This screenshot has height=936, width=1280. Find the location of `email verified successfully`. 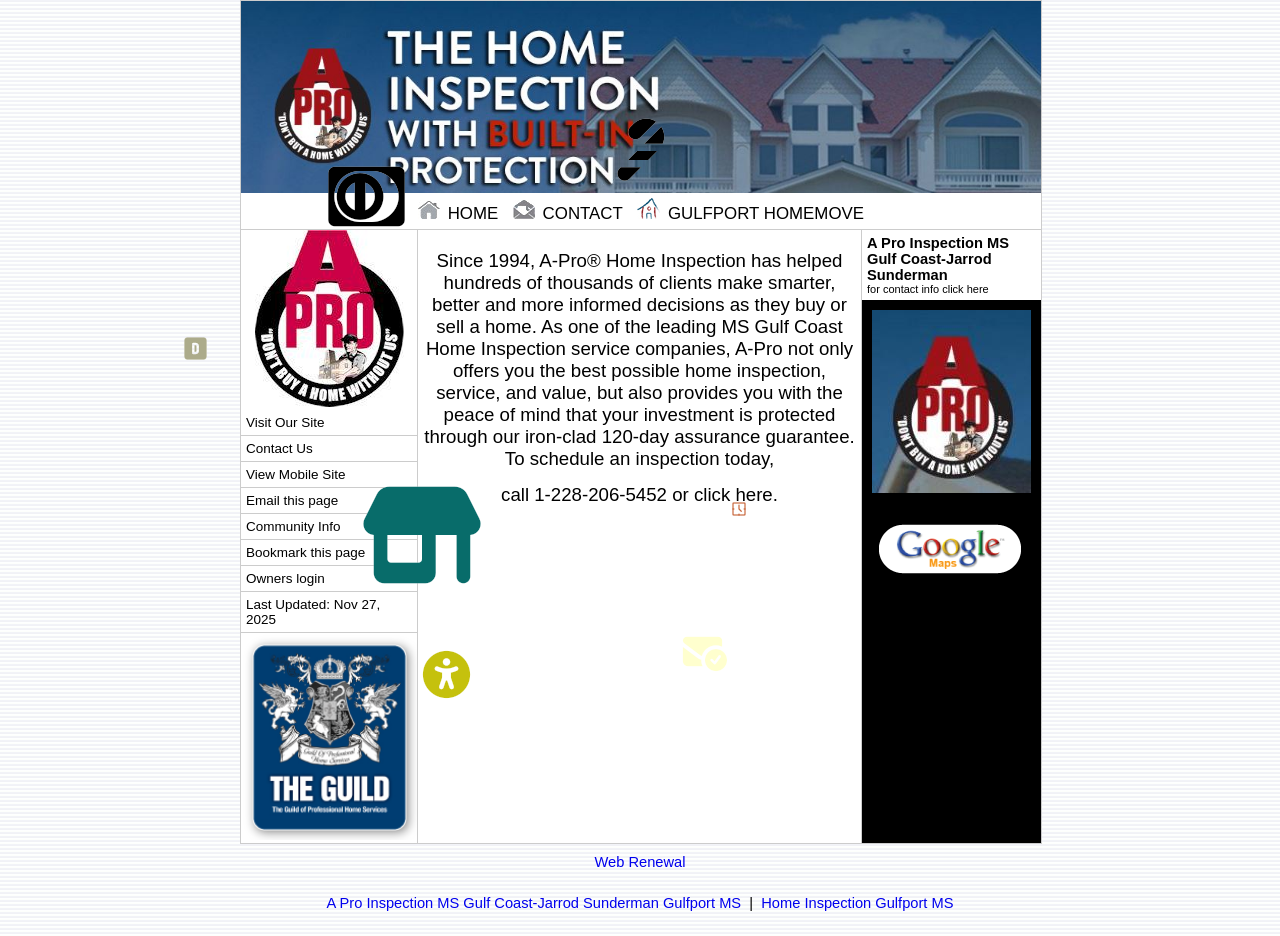

email verified successfully is located at coordinates (702, 651).